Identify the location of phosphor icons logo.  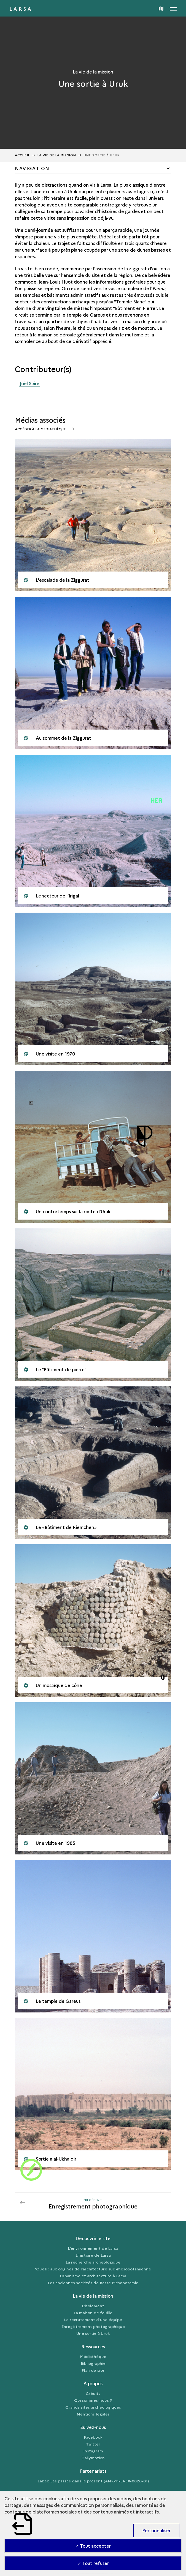
(143, 1135).